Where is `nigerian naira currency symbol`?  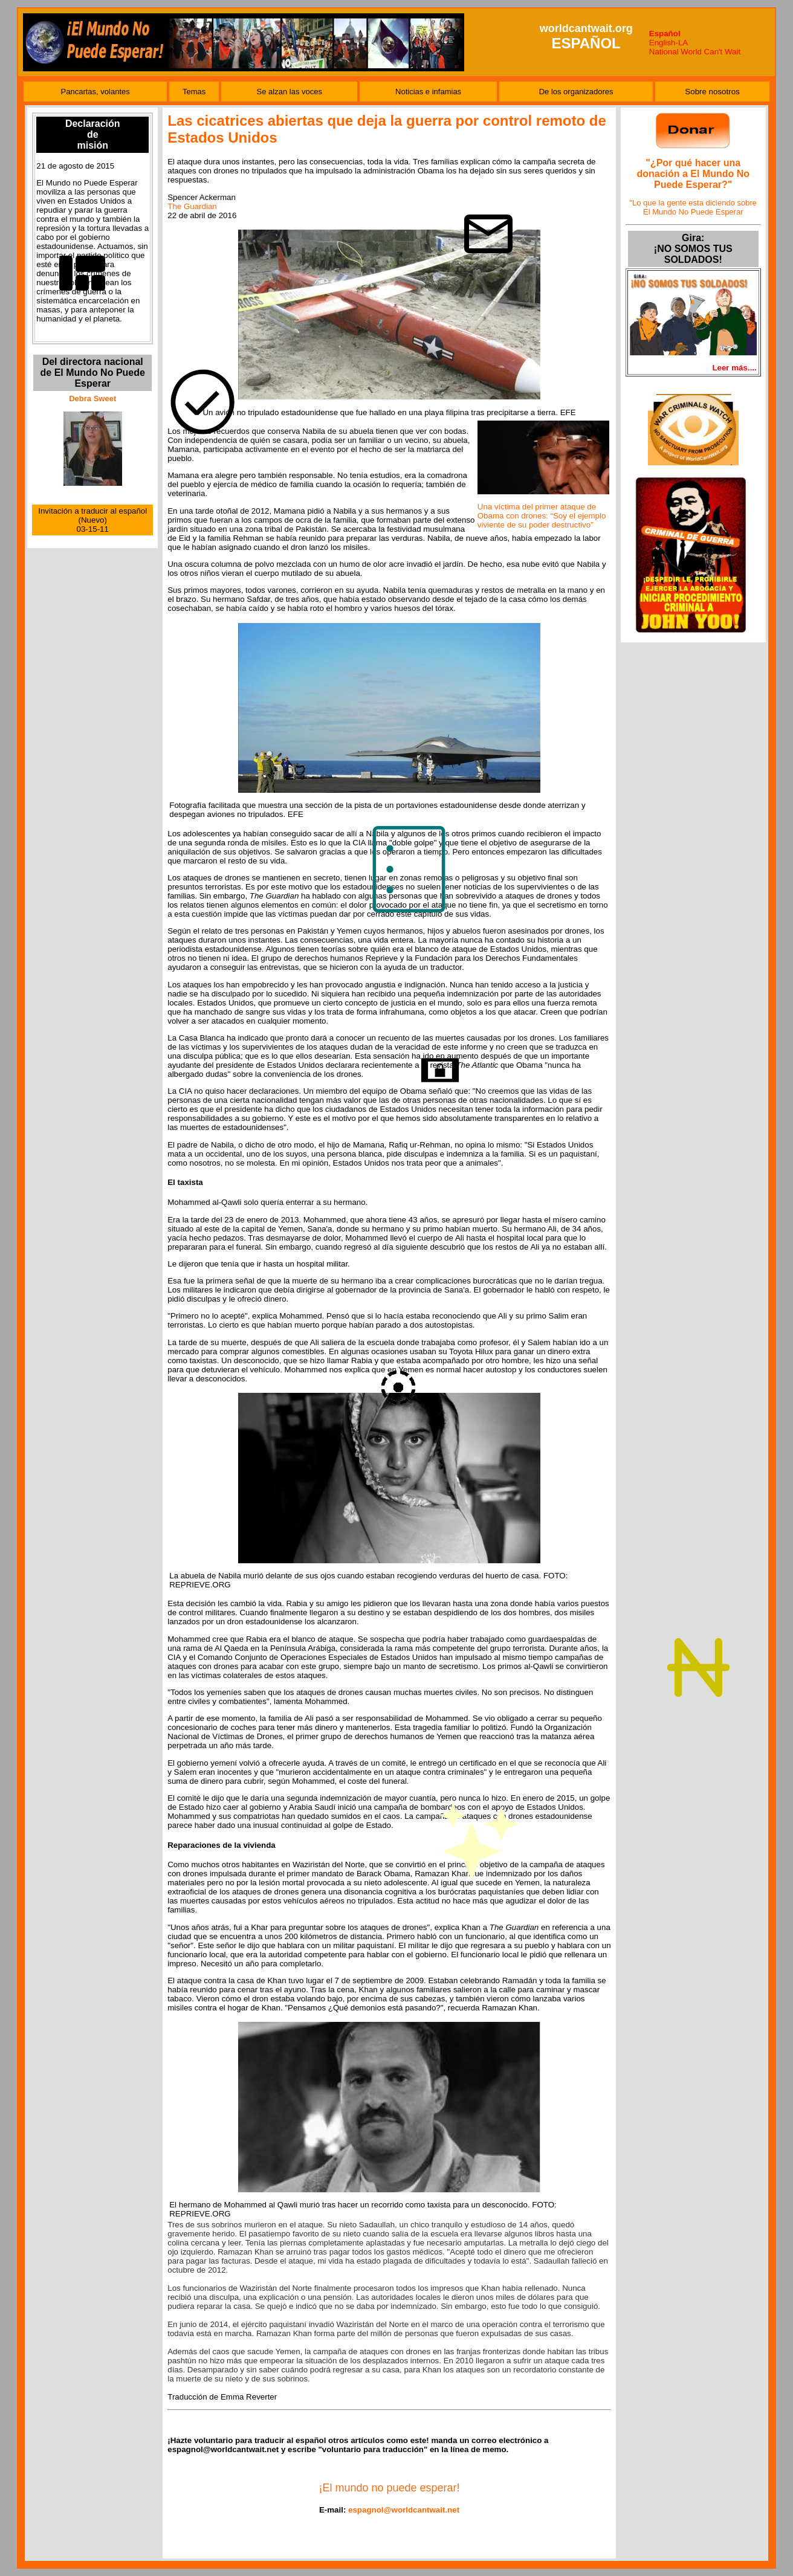
nigerian naira currency symbol is located at coordinates (698, 1667).